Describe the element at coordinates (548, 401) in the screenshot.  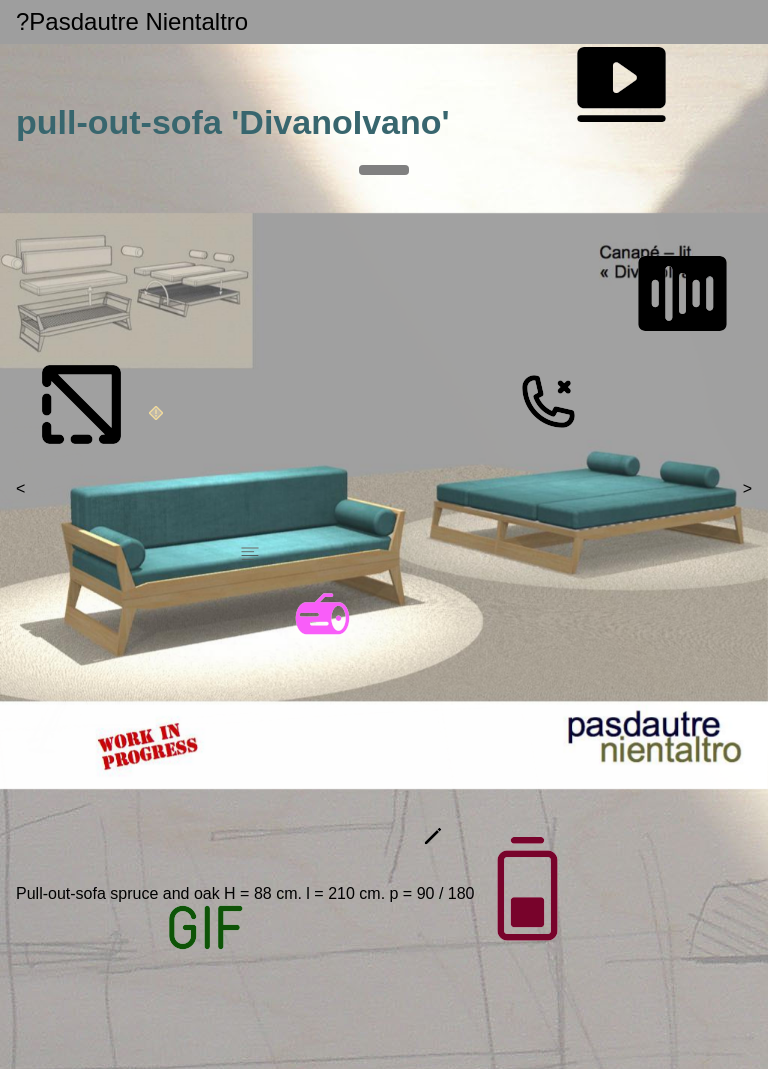
I see `indicates a missed phone call` at that location.